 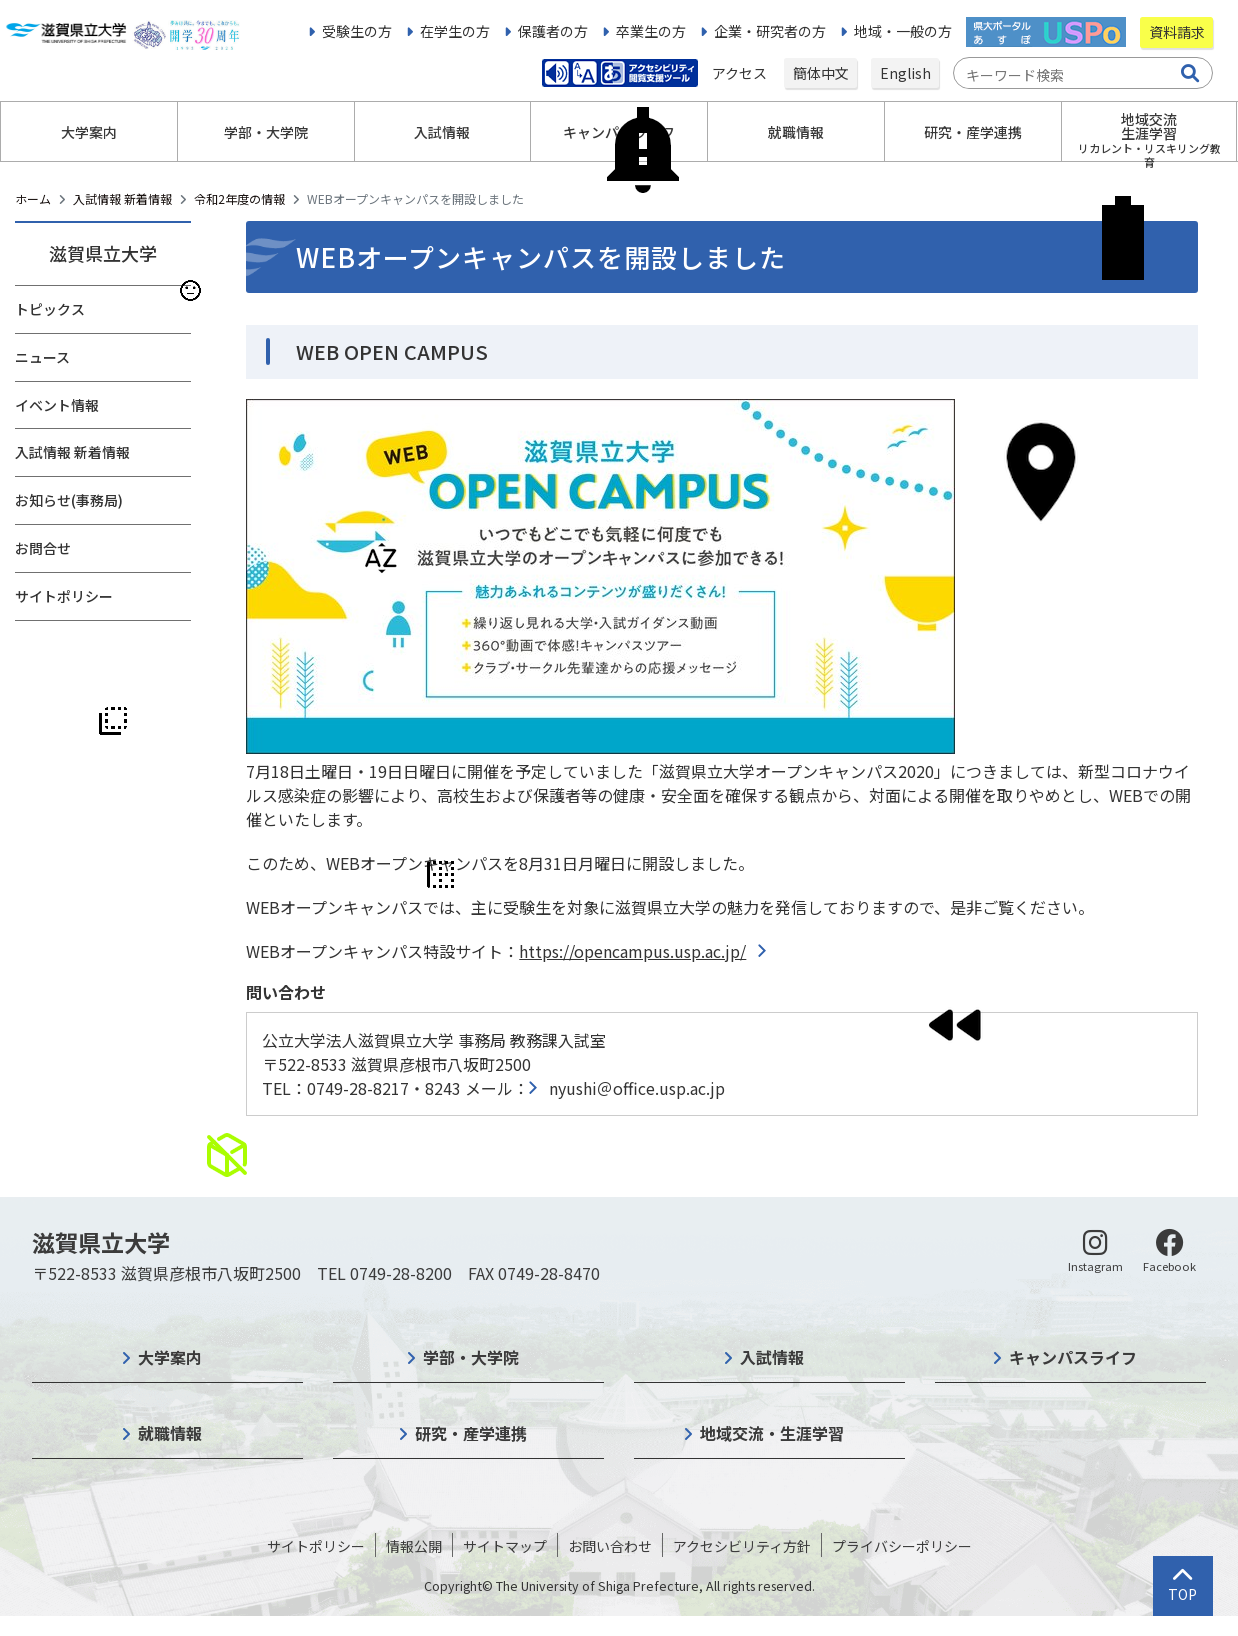 I want to click on apply border to left edge of cell or element, so click(x=440, y=874).